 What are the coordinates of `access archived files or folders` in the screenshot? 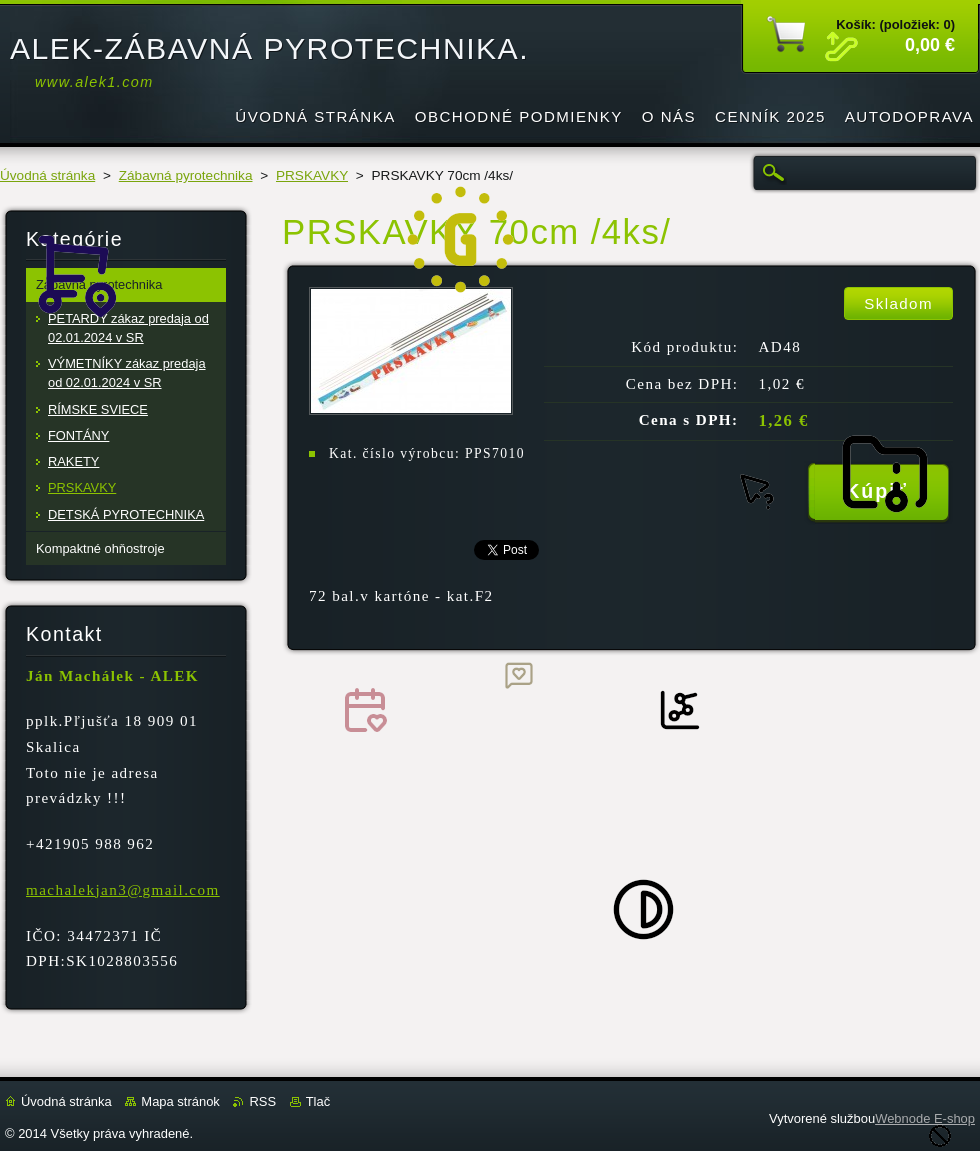 It's located at (885, 474).